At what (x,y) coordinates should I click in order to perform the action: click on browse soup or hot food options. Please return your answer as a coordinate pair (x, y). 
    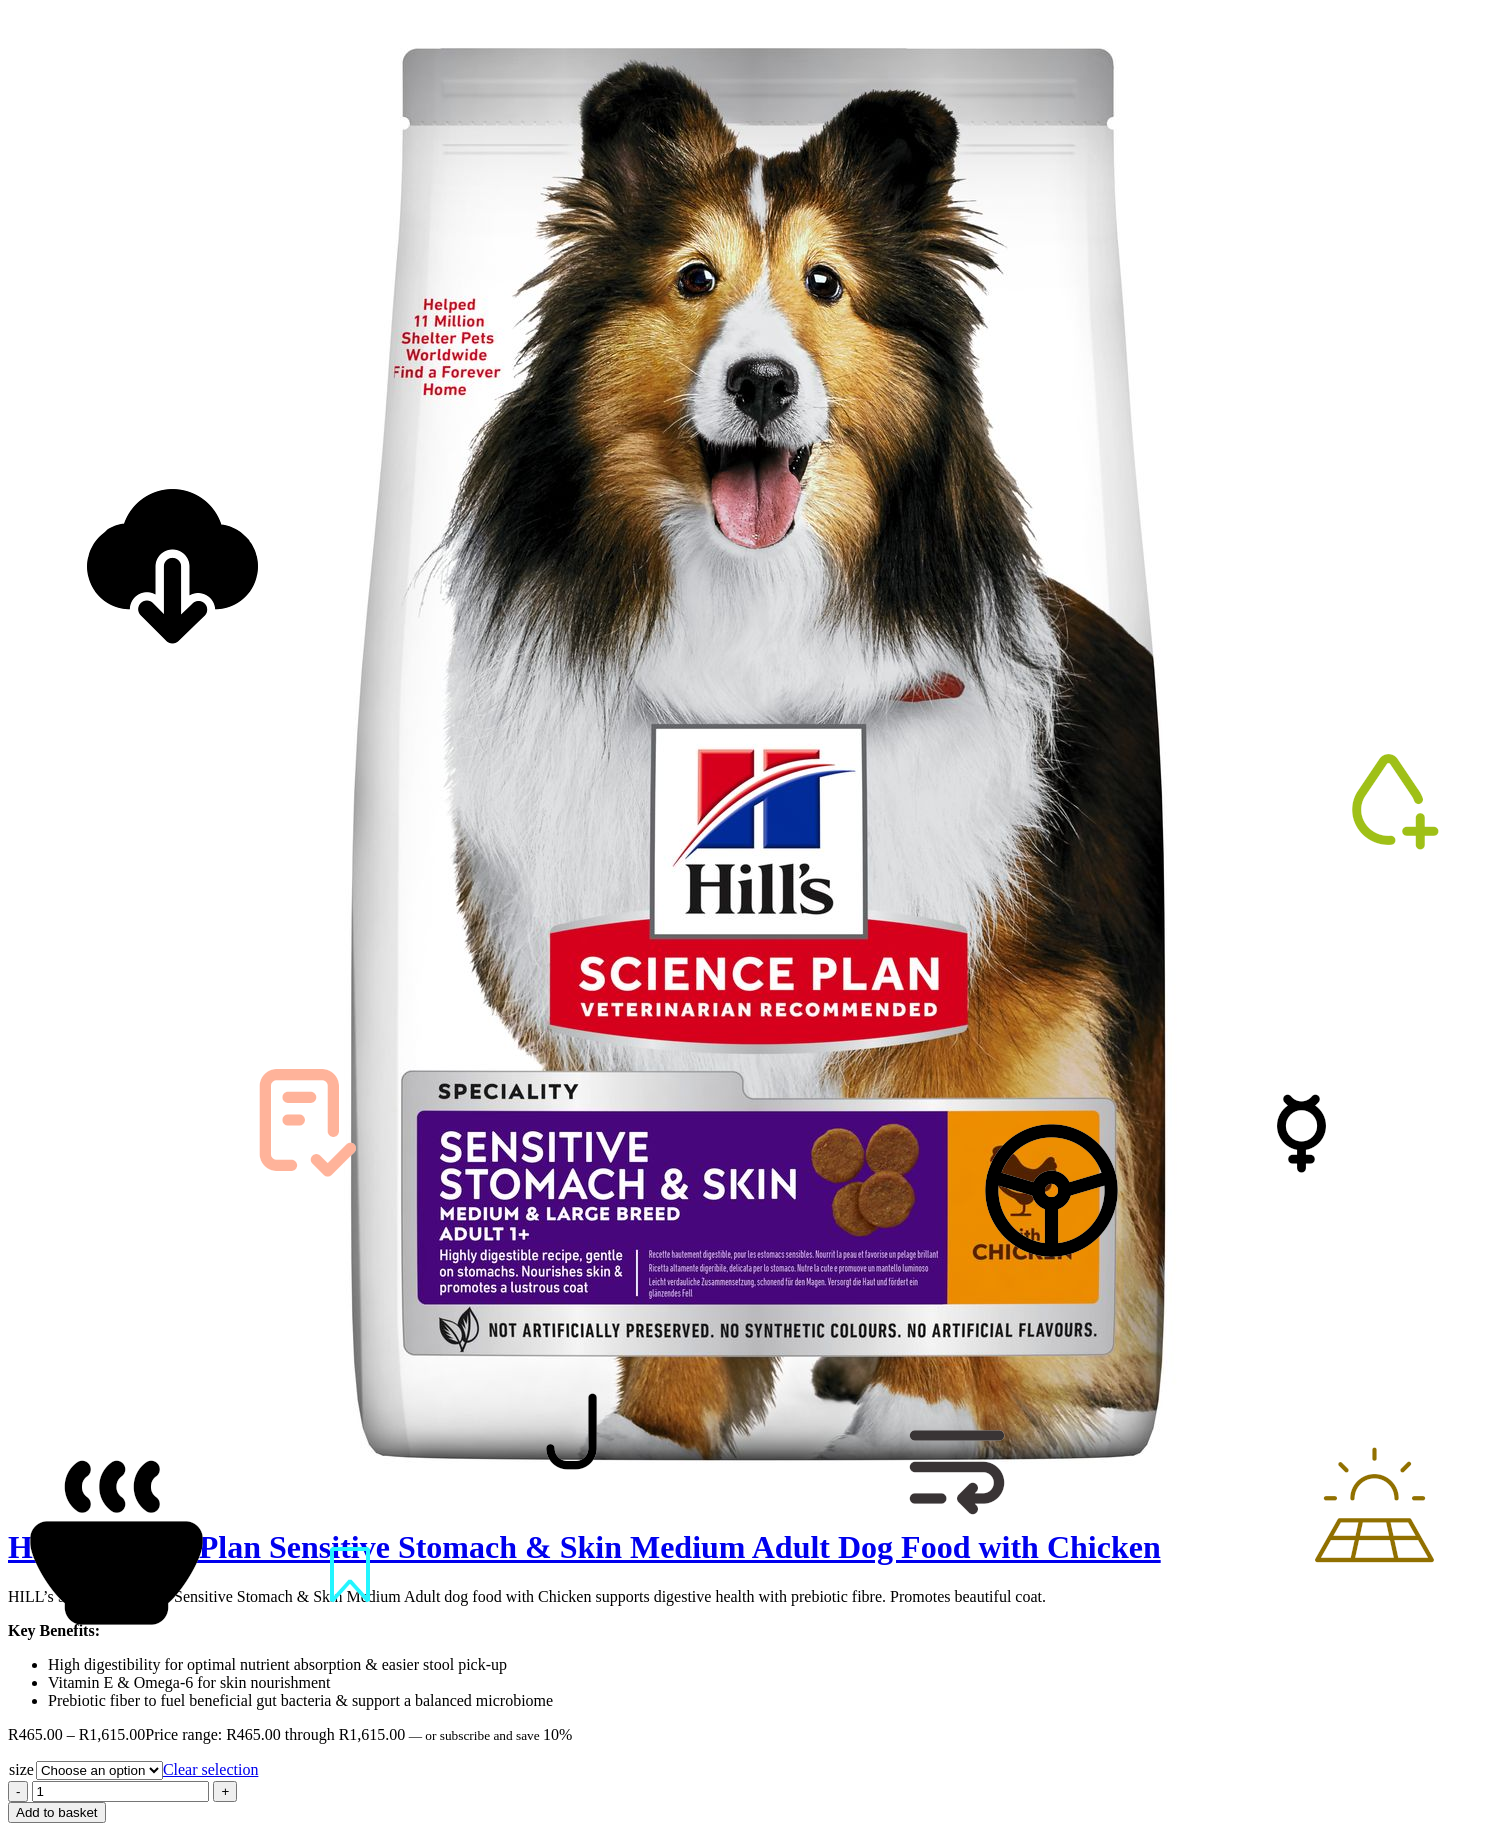
    Looking at the image, I should click on (116, 1538).